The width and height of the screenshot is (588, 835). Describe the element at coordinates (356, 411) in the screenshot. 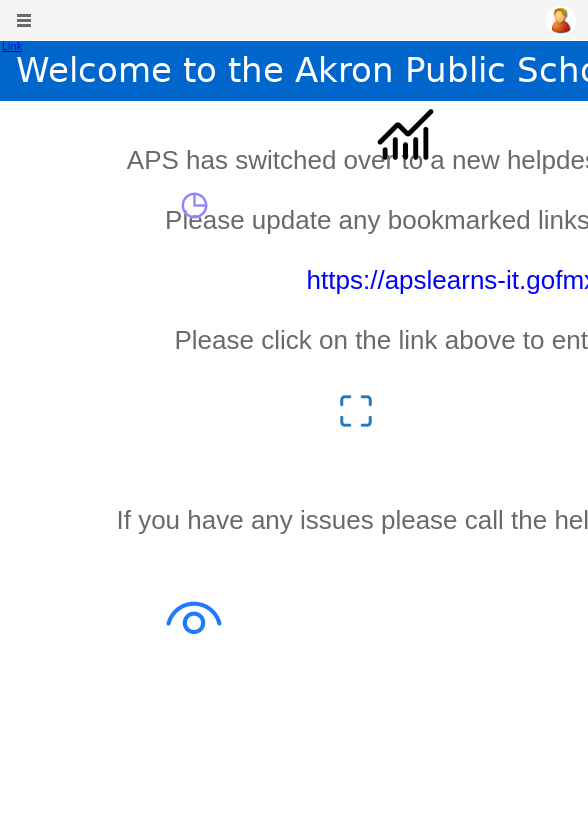

I see `expand to full screen mode` at that location.